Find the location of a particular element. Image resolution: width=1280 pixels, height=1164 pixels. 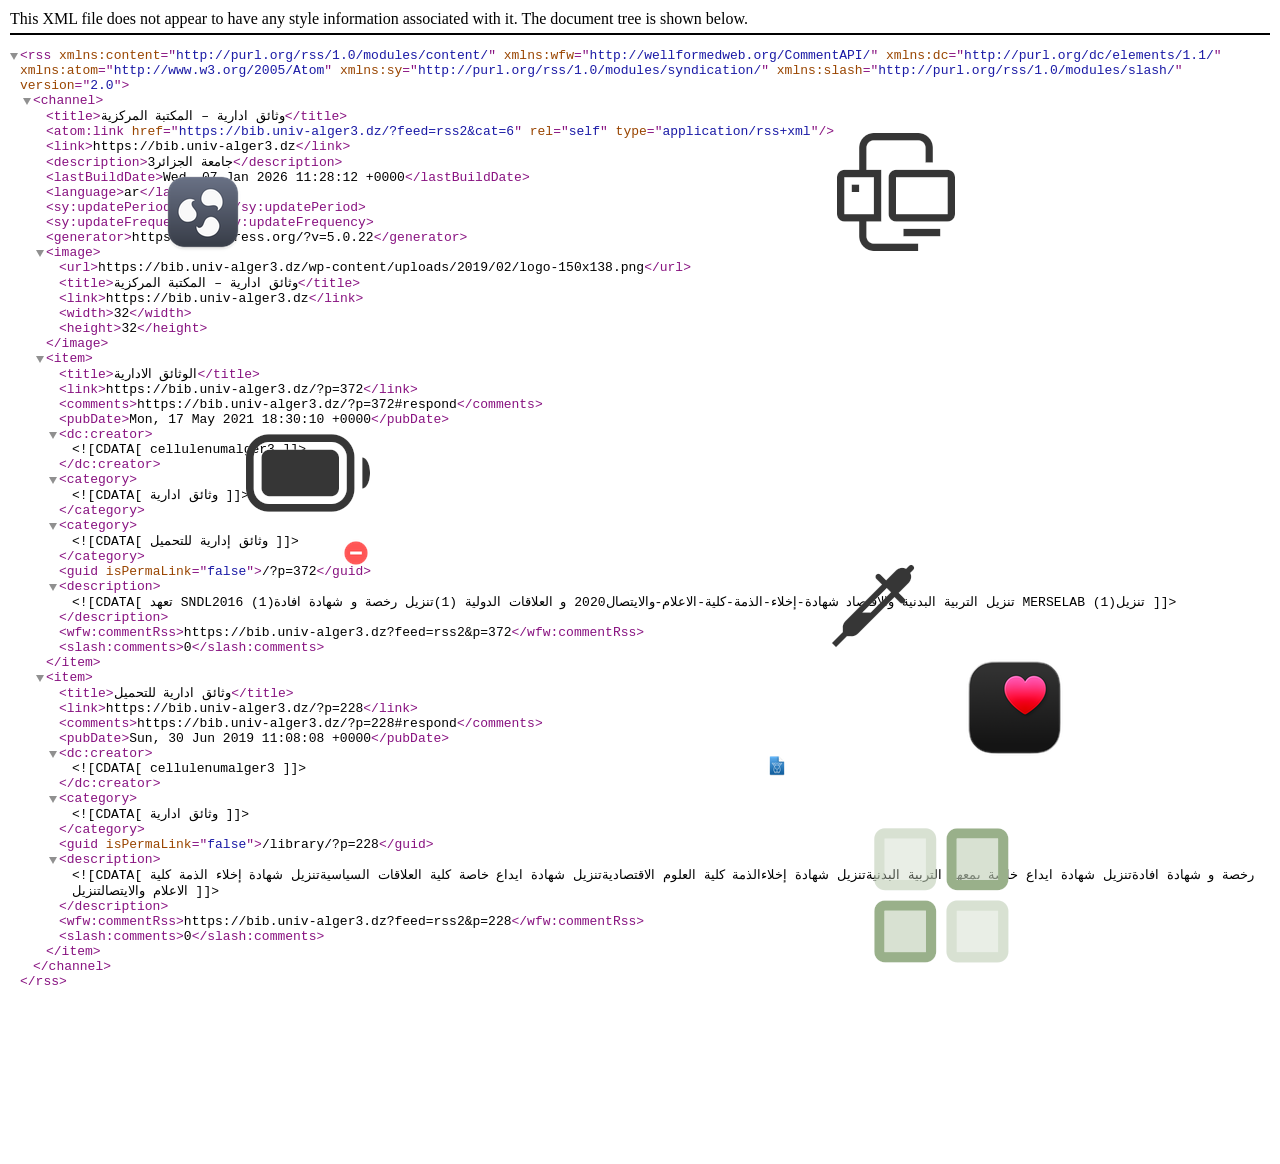

manage connected devices and peripherals is located at coordinates (896, 192).